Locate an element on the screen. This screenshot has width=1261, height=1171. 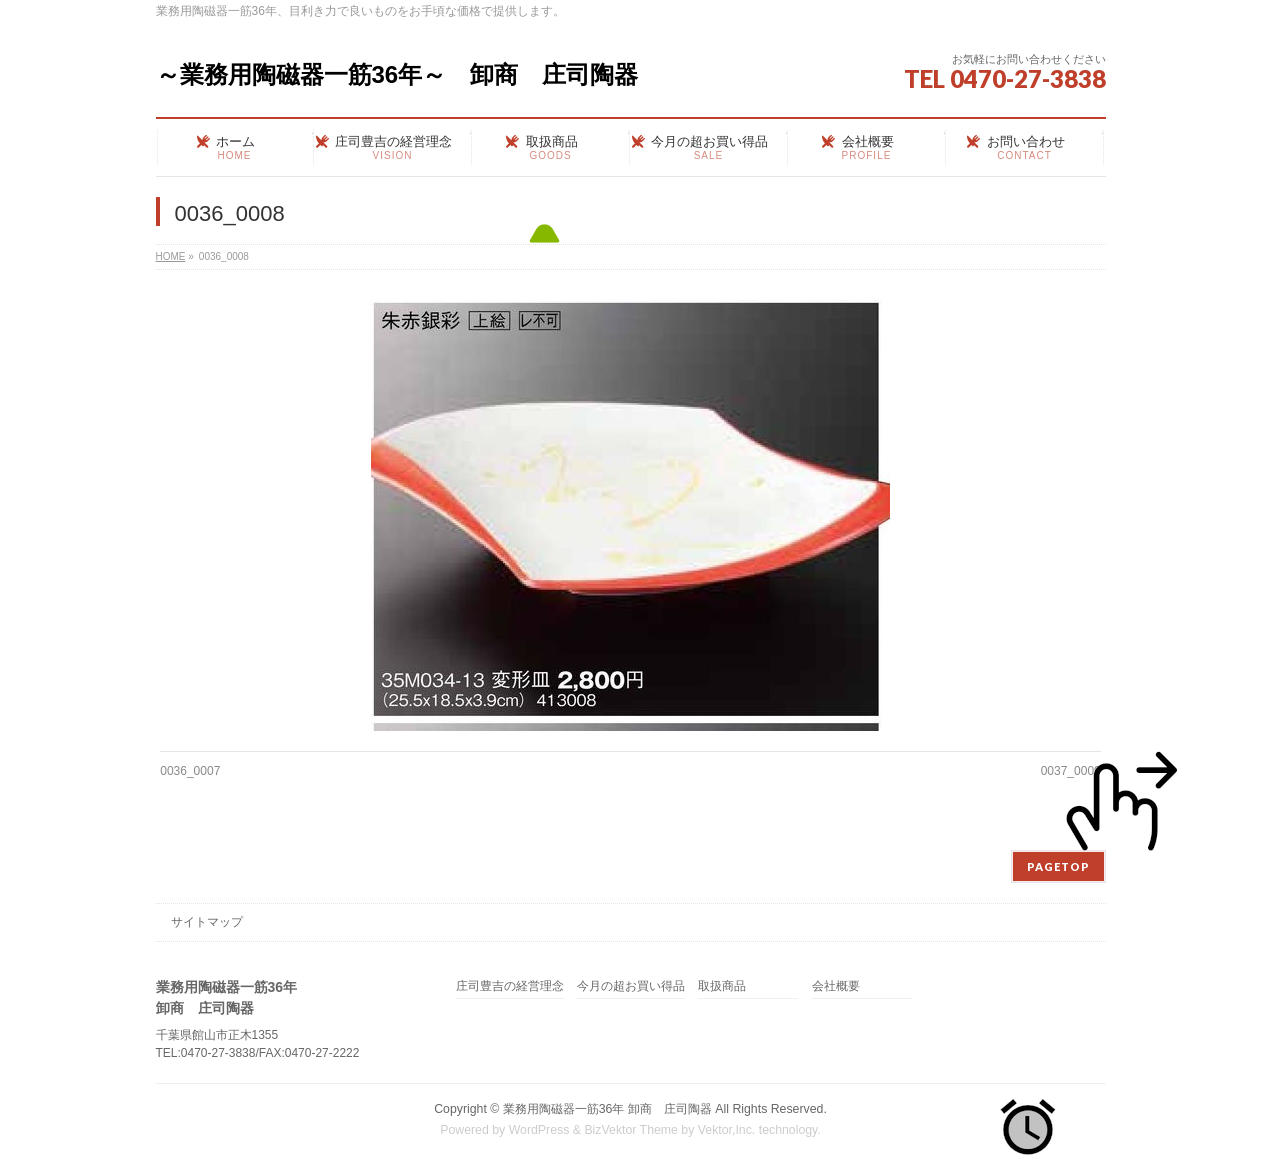
swipe right to continue or proceed is located at coordinates (1116, 805).